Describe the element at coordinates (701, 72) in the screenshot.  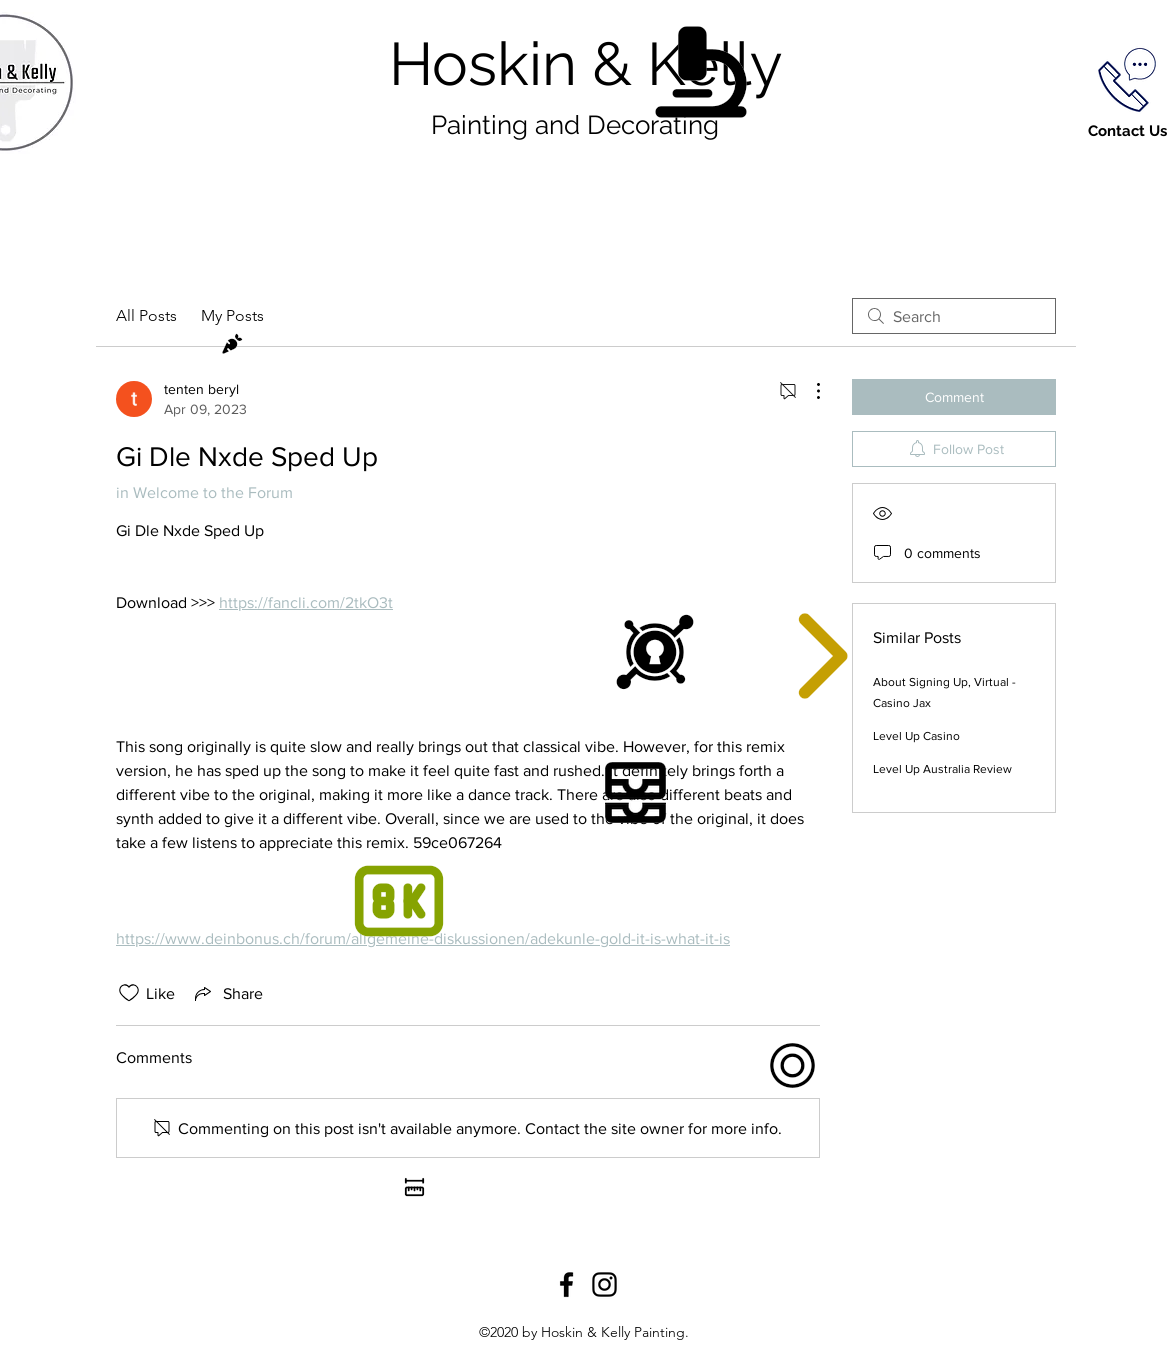
I see `access scientific or laboratory tools` at that location.